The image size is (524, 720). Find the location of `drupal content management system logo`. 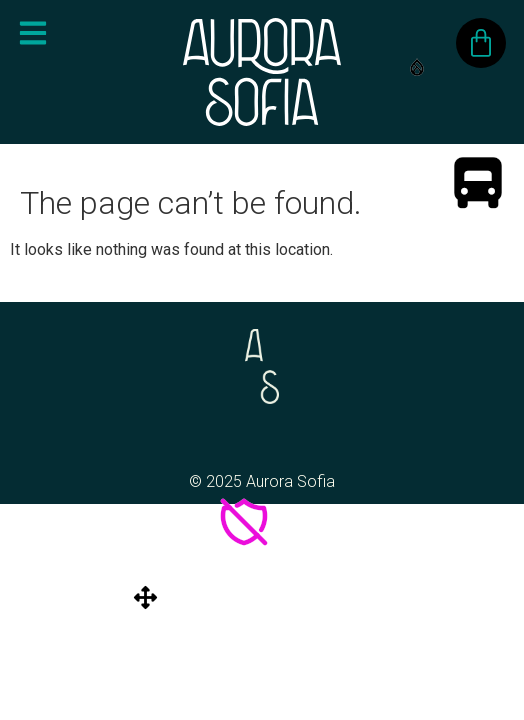

drupal content management system logo is located at coordinates (417, 67).